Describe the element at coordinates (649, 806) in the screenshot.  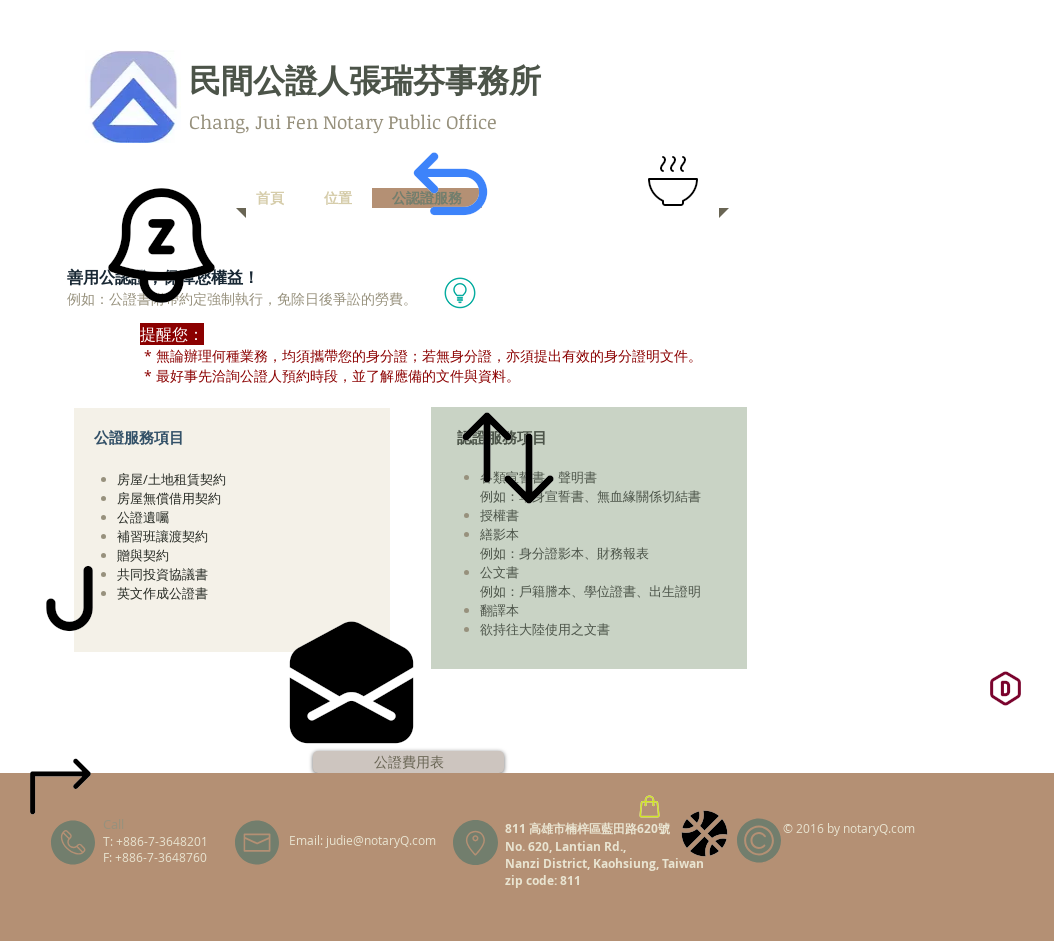
I see `view your shopping bag` at that location.